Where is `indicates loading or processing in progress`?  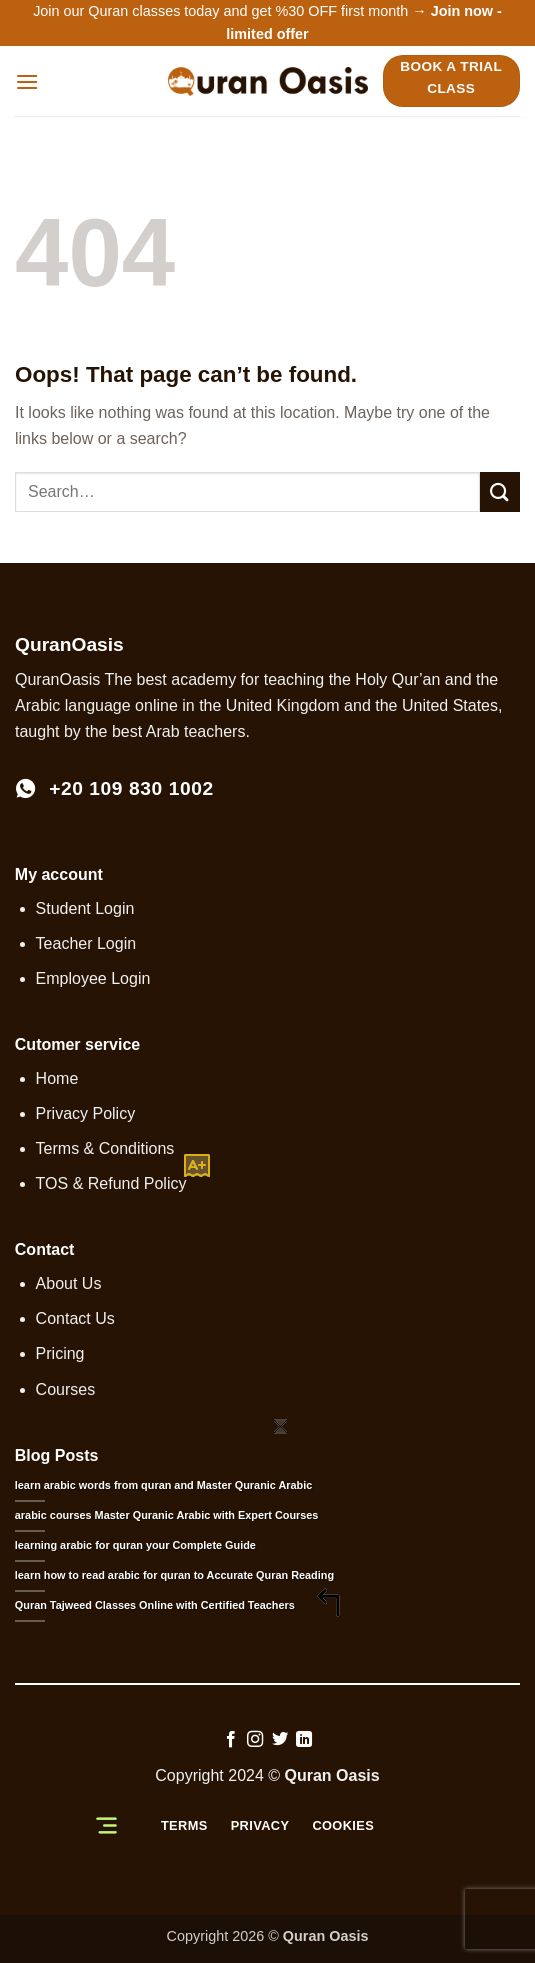 indicates loading or processing in progress is located at coordinates (280, 1426).